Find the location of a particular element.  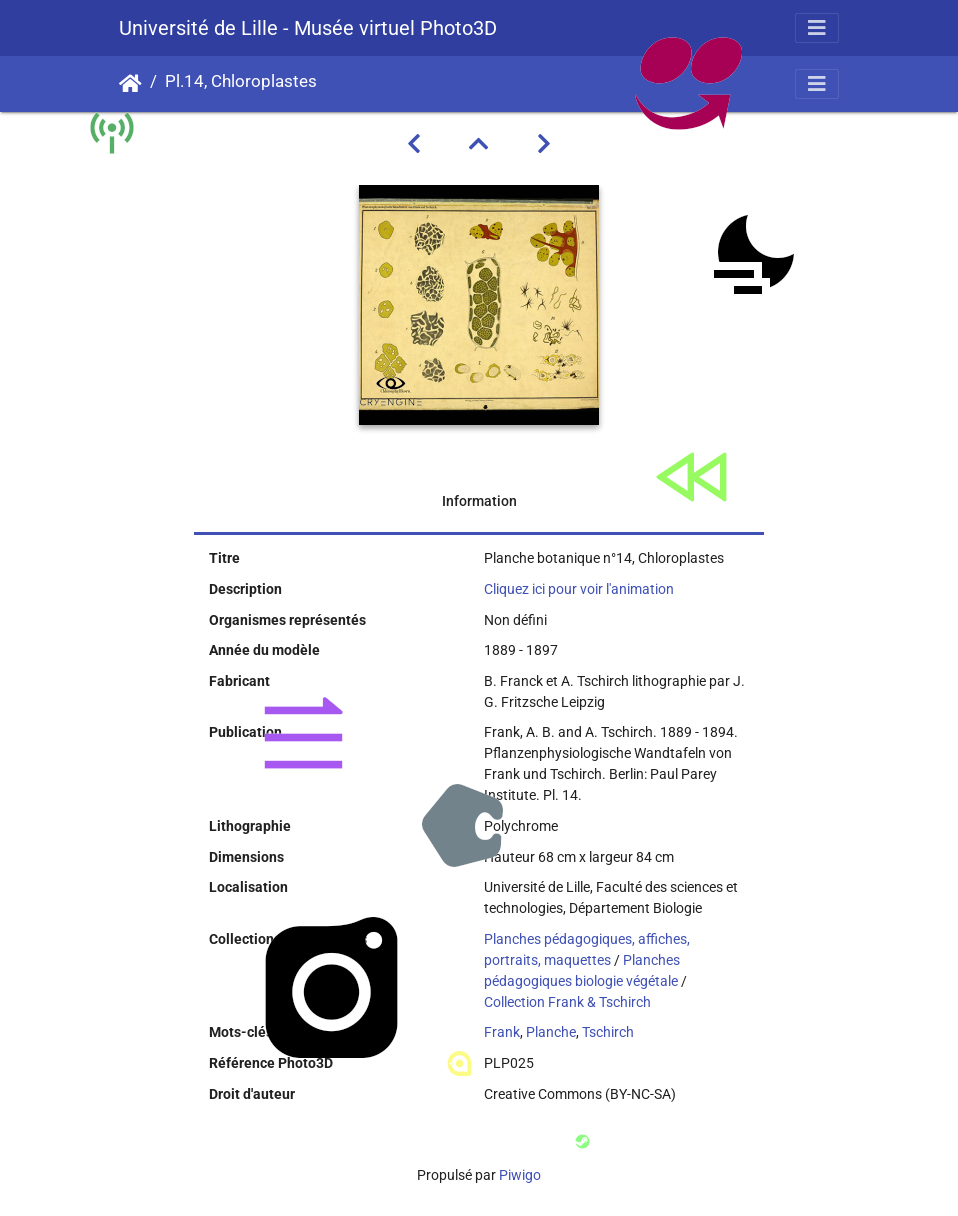

start a live broadcast or stream is located at coordinates (112, 132).